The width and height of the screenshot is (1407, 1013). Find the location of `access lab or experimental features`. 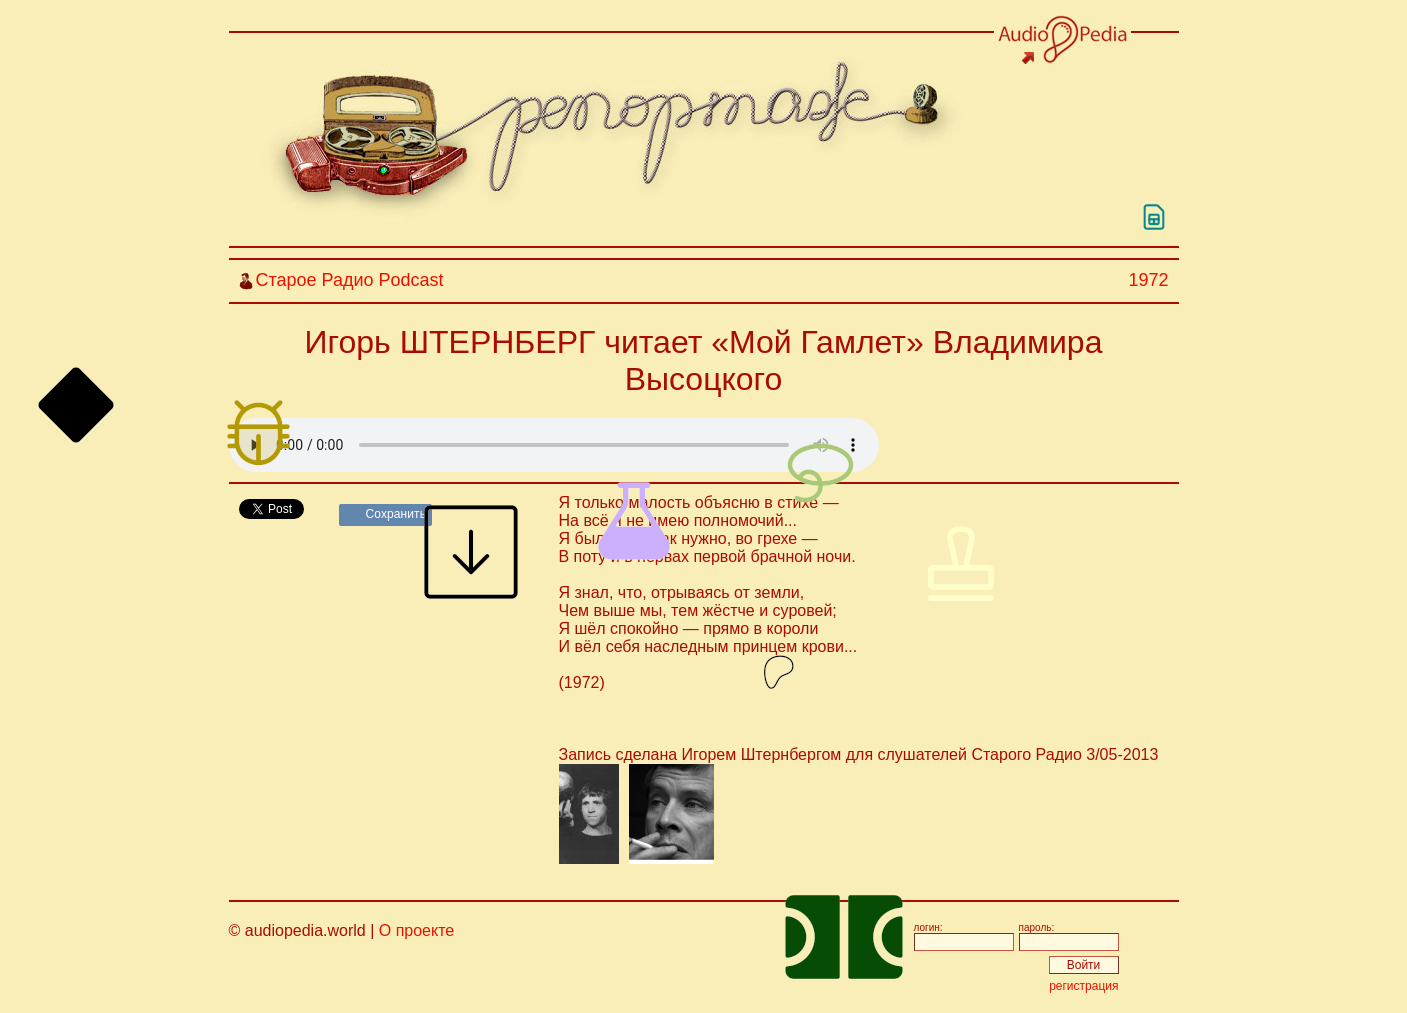

access lab or experimental features is located at coordinates (634, 521).